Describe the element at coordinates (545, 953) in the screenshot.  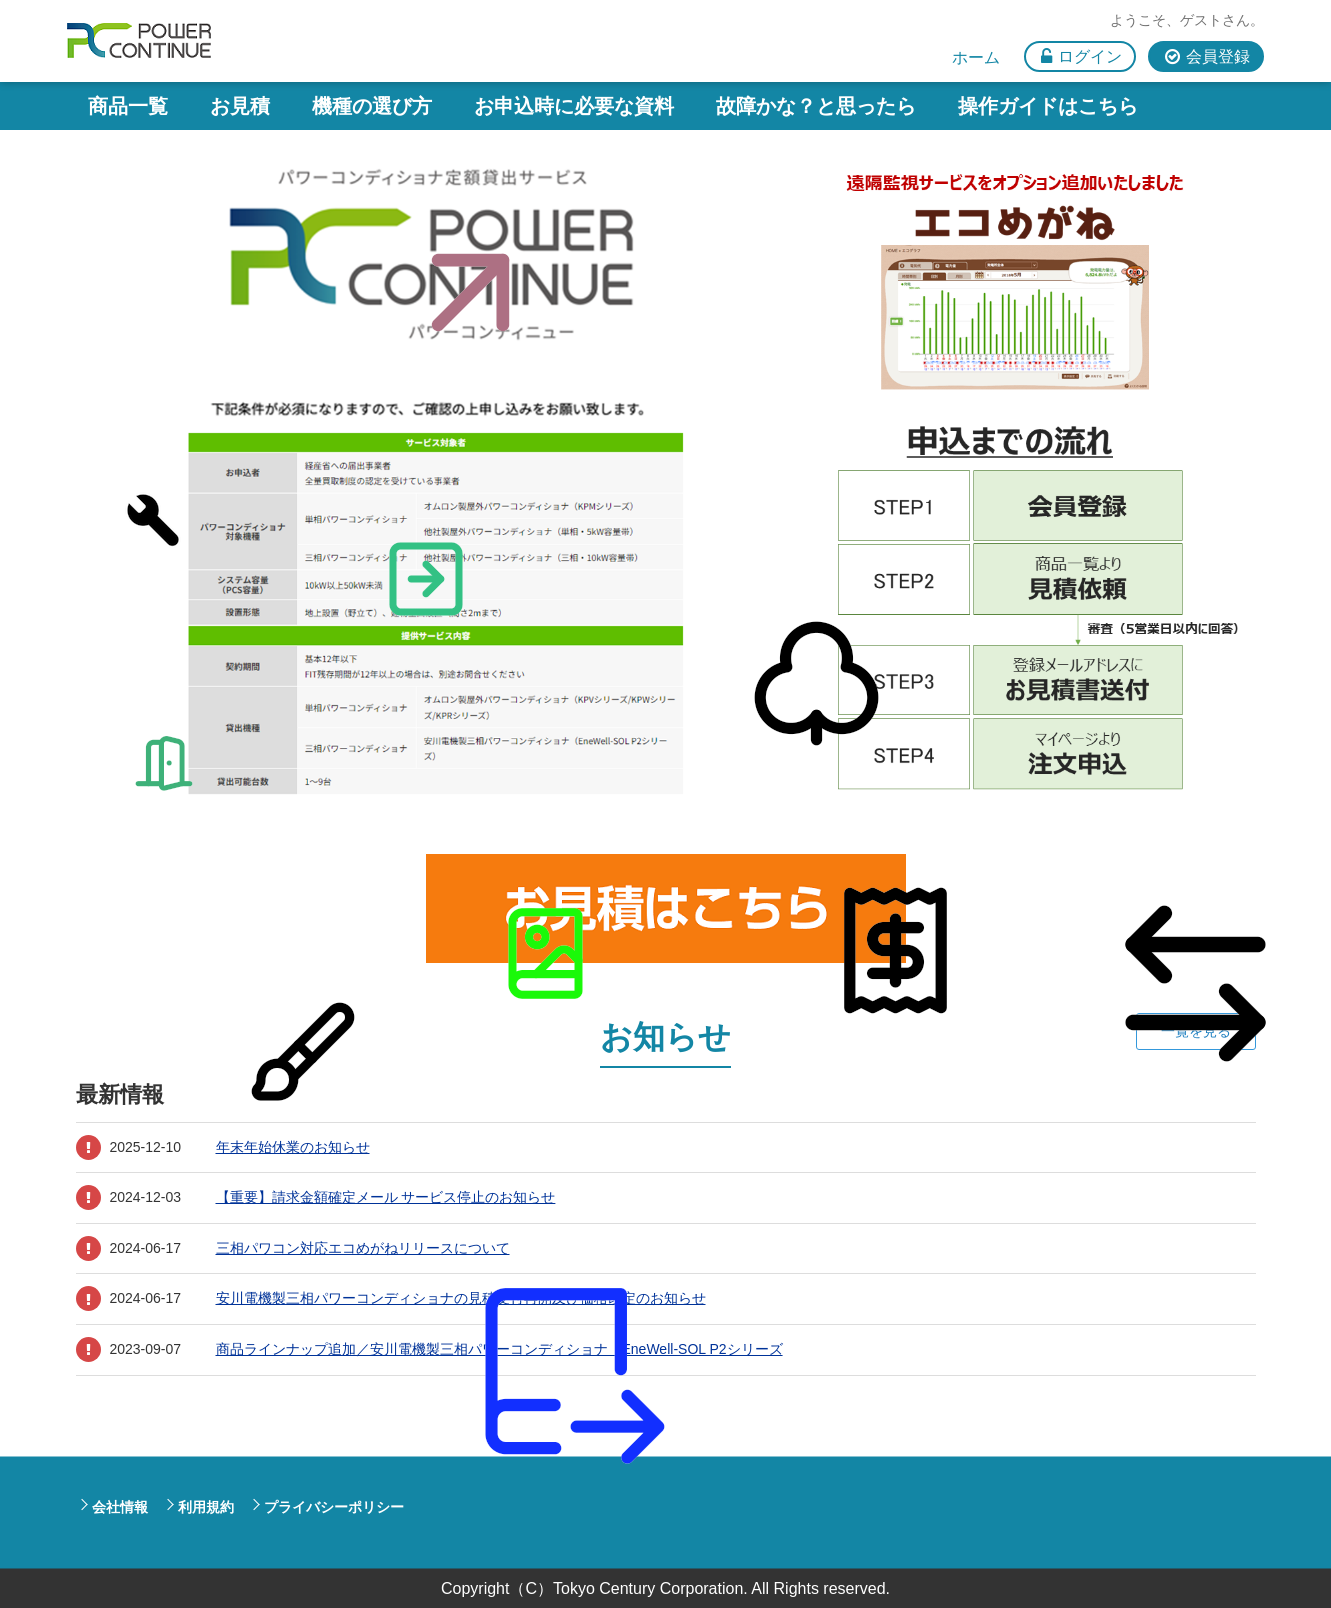
I see `view photo album or image gallery` at that location.